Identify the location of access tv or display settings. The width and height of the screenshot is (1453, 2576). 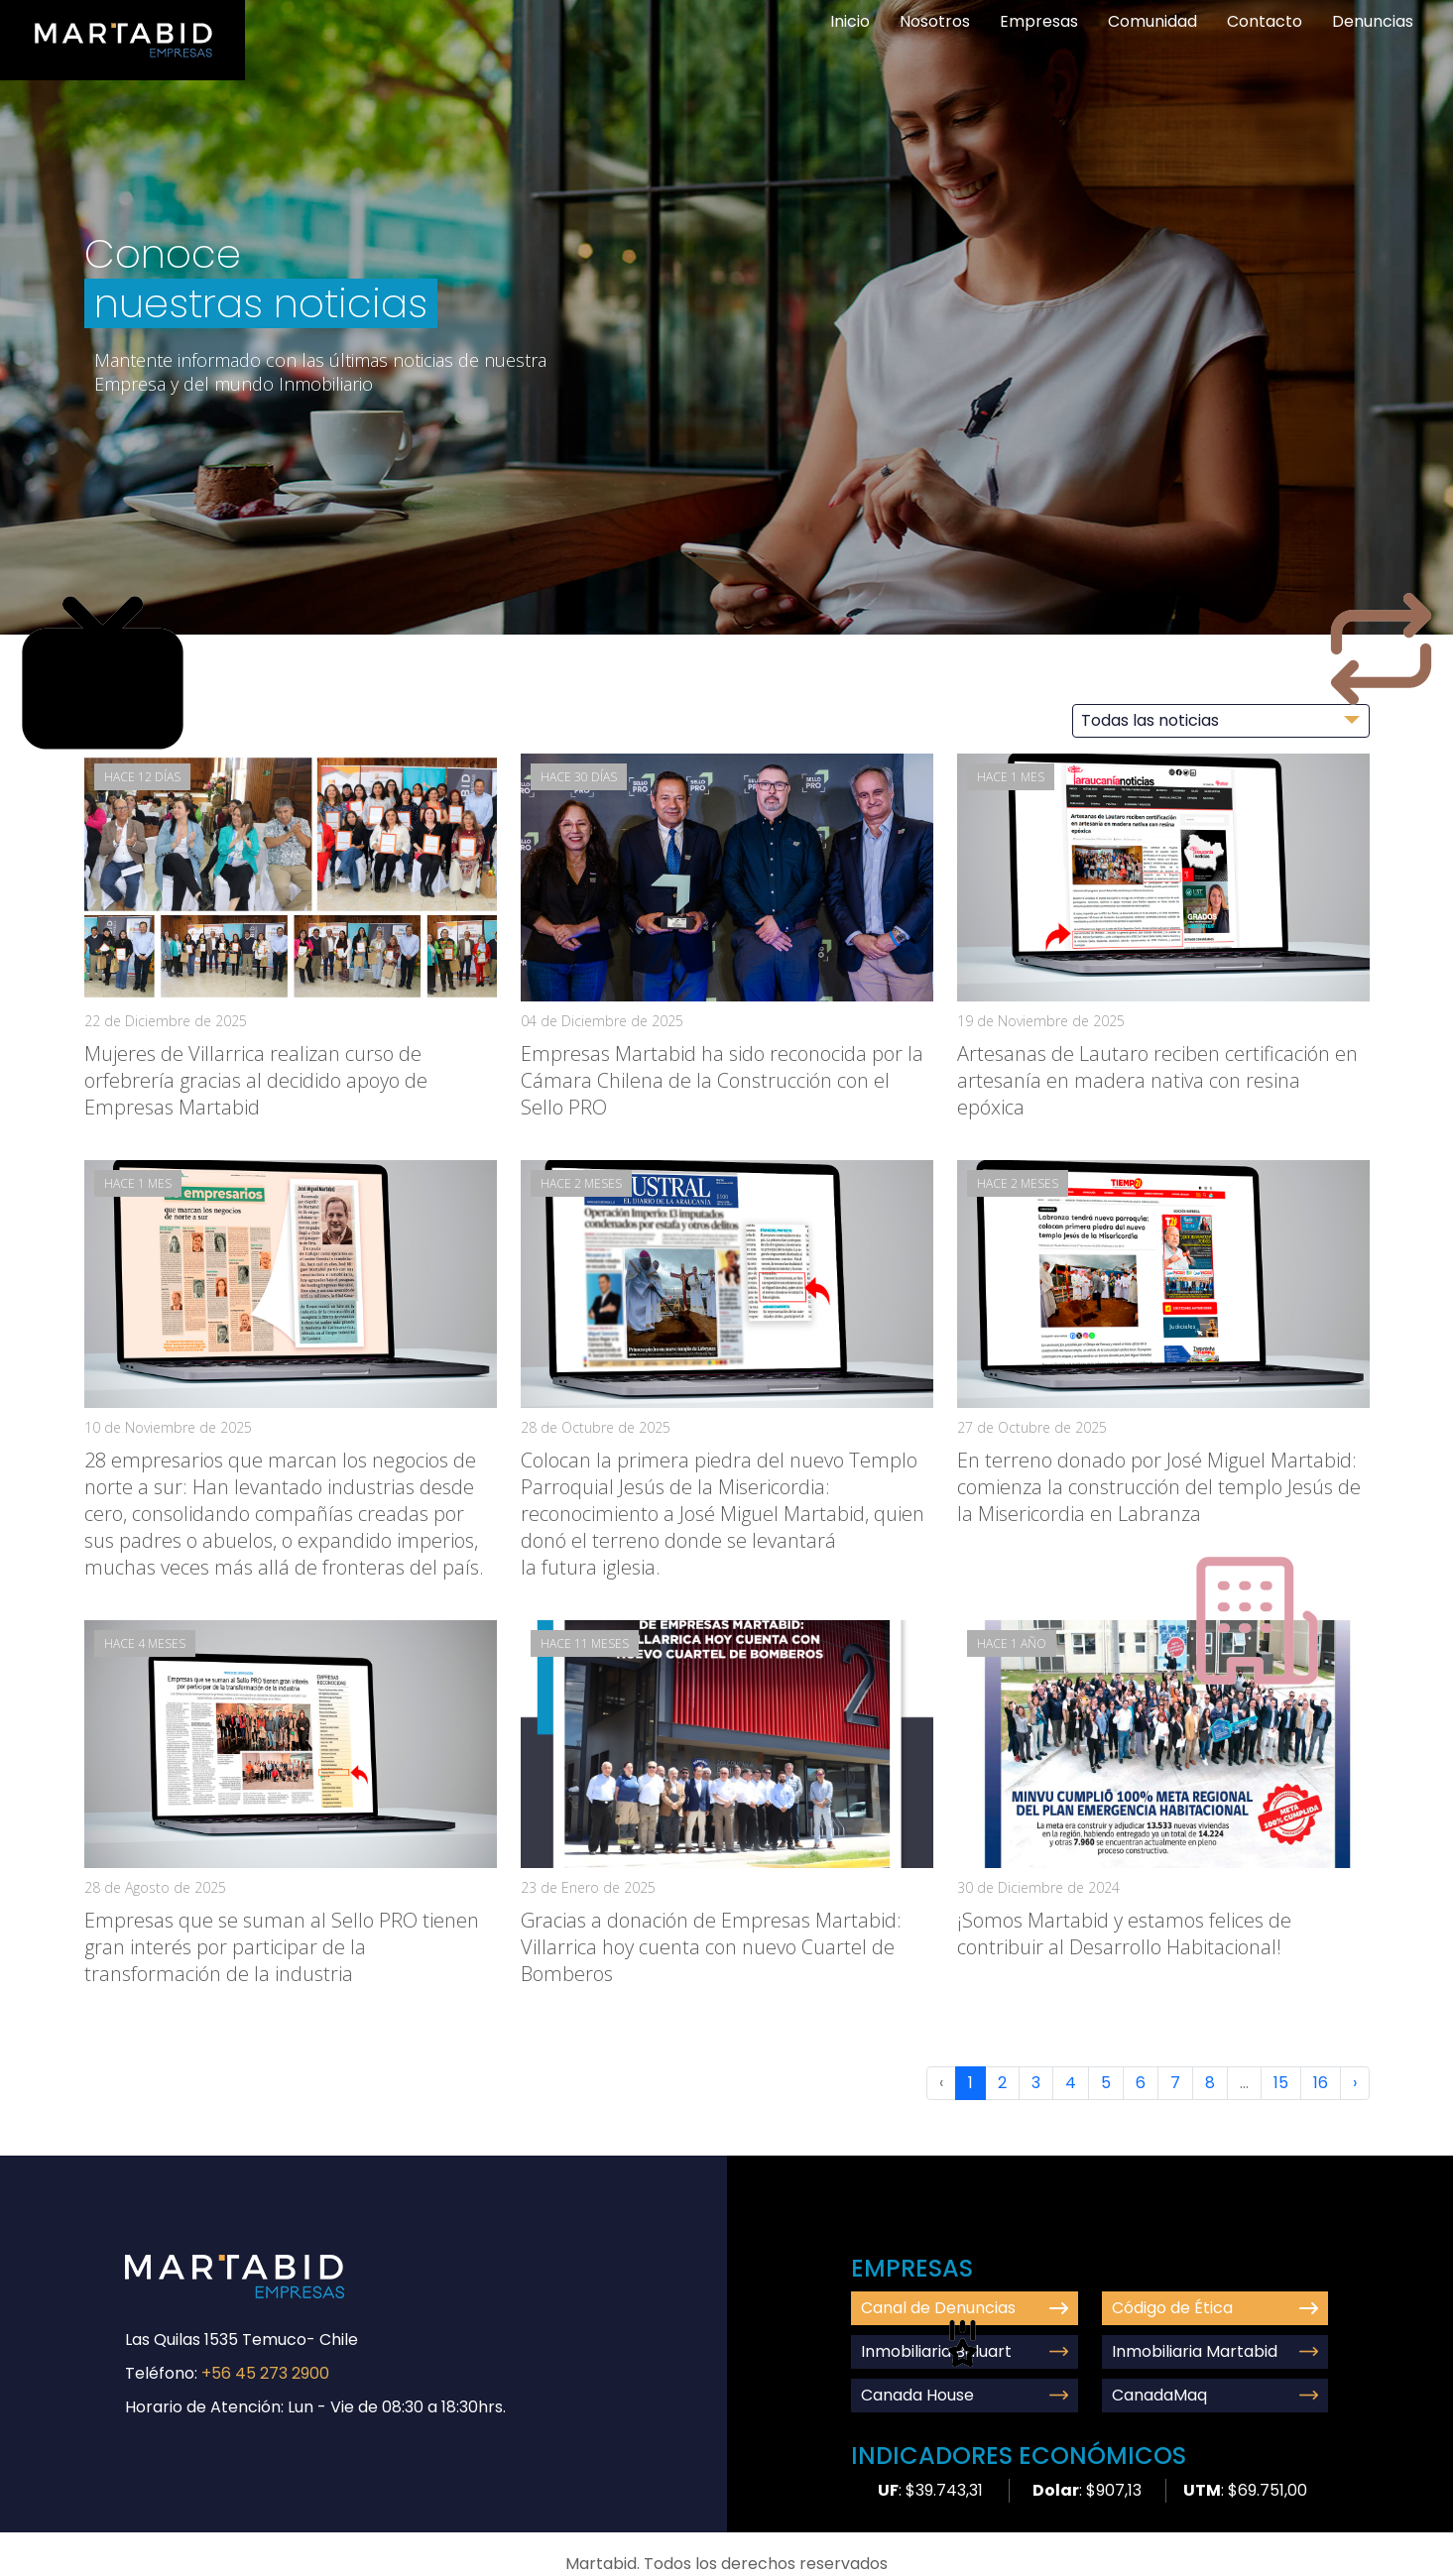
(102, 676).